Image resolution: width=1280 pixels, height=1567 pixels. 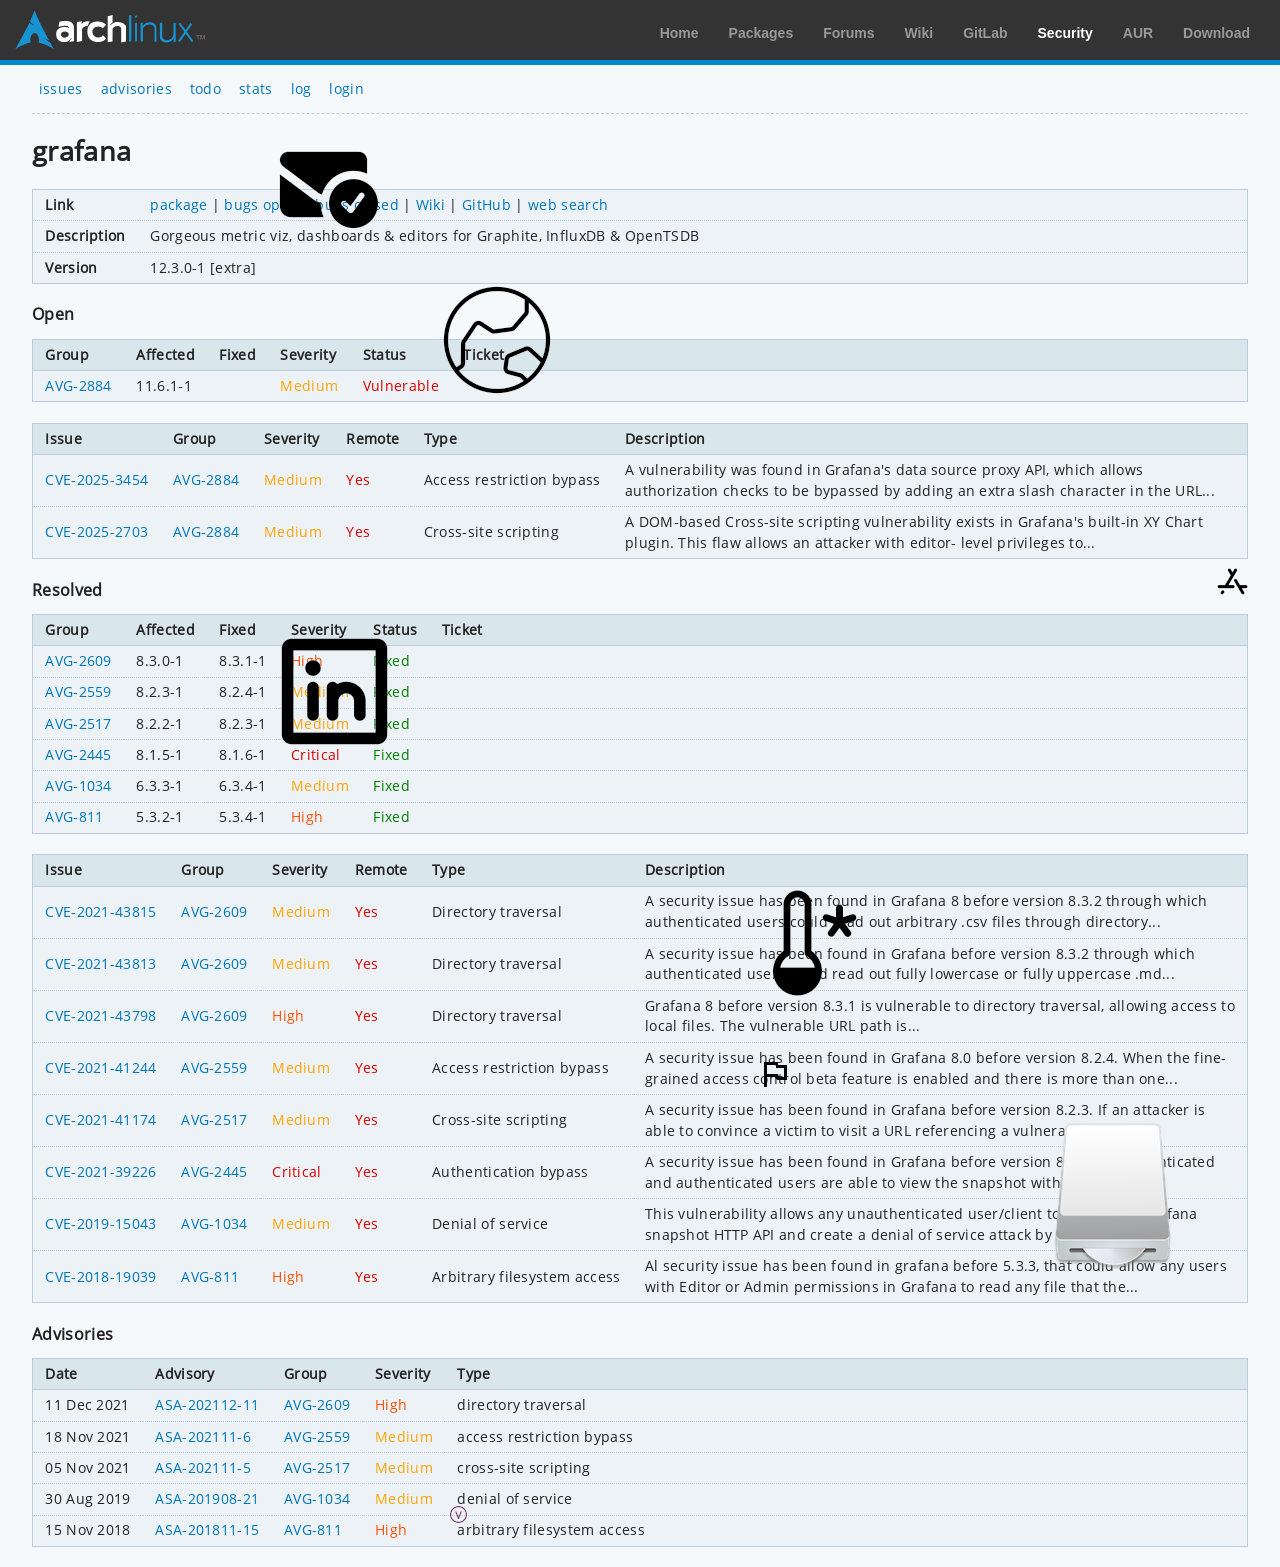 What do you see at coordinates (497, 340) in the screenshot?
I see `switch to international or global settings` at bounding box center [497, 340].